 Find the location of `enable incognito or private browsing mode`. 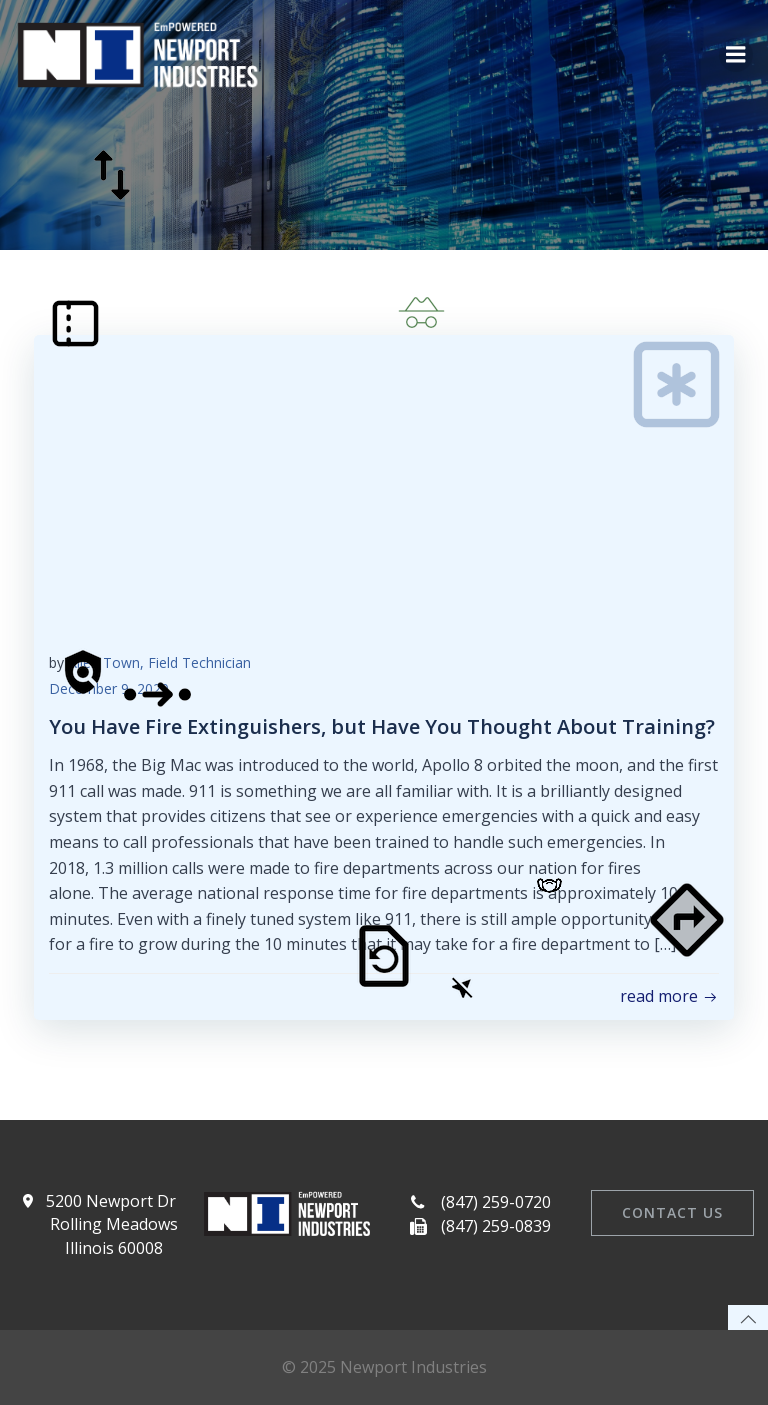

enable incognito or private browsing mode is located at coordinates (421, 312).